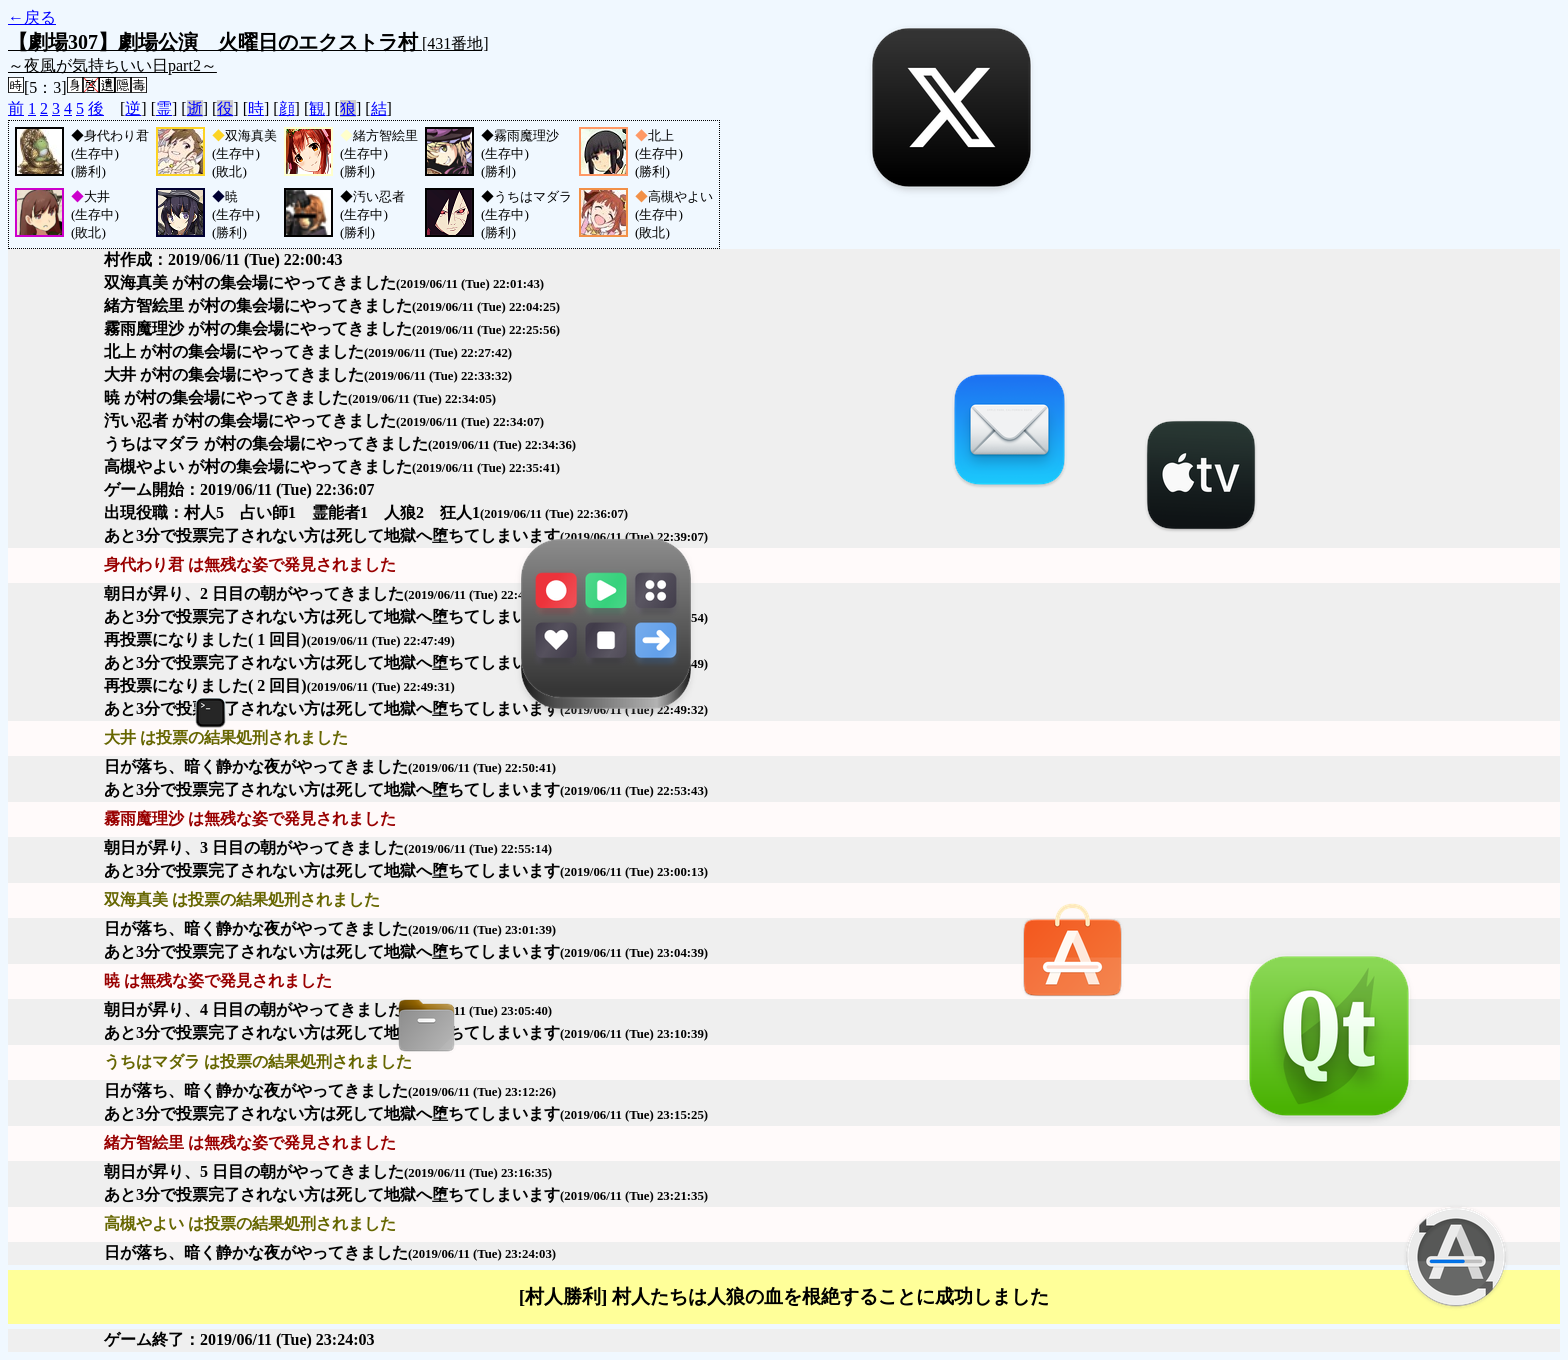 The image size is (1568, 1360). Describe the element at coordinates (426, 1025) in the screenshot. I see `open the file manager application` at that location.